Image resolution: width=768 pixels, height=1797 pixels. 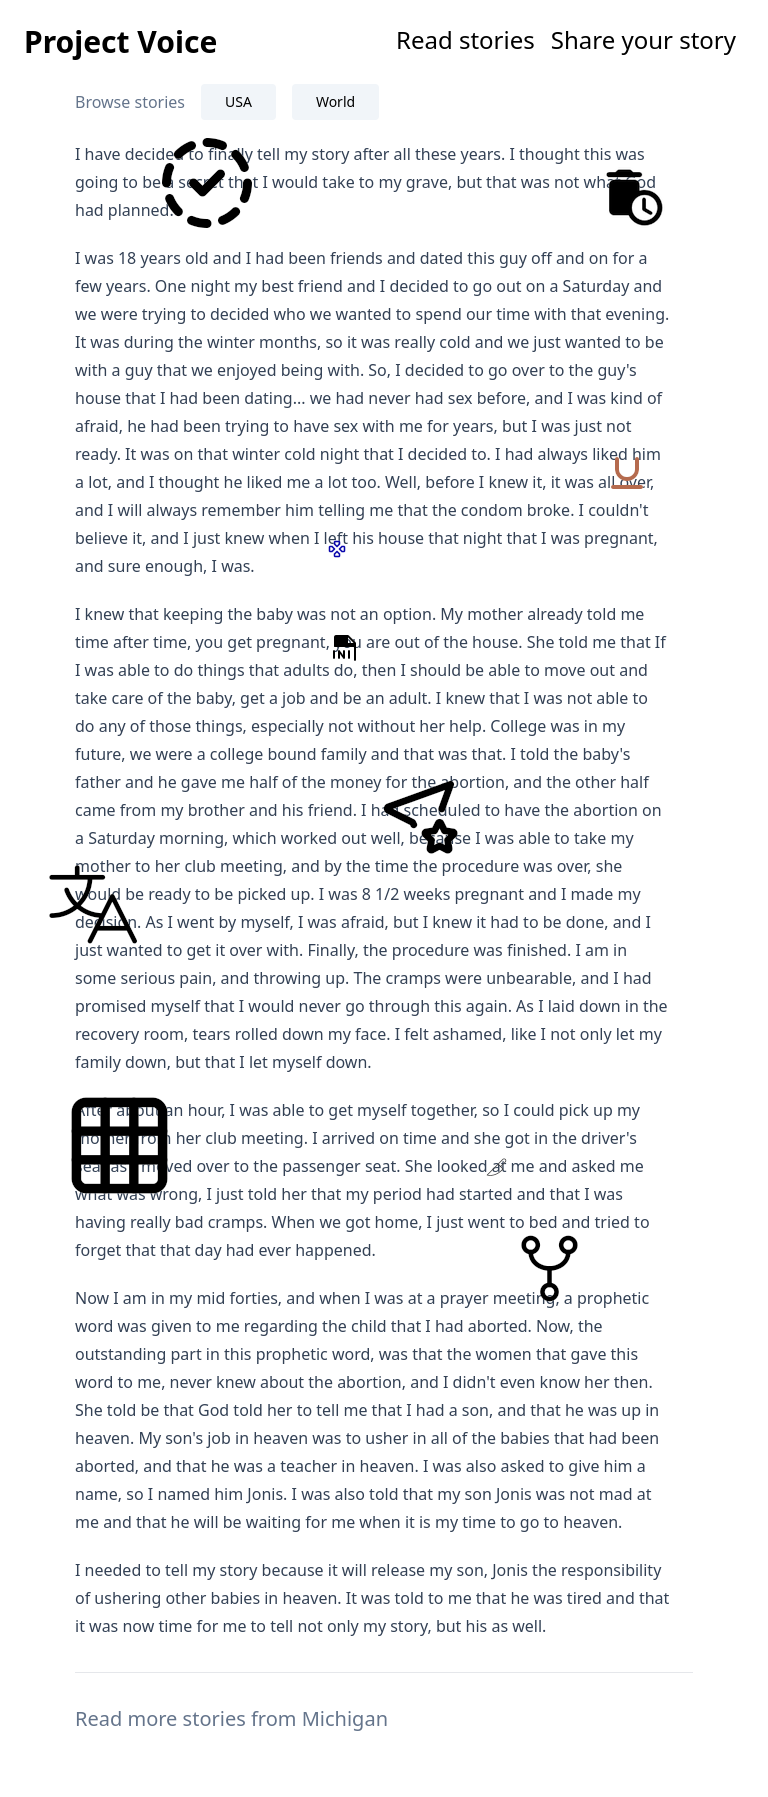 What do you see at coordinates (90, 906) in the screenshot?
I see `translate text to another language` at bounding box center [90, 906].